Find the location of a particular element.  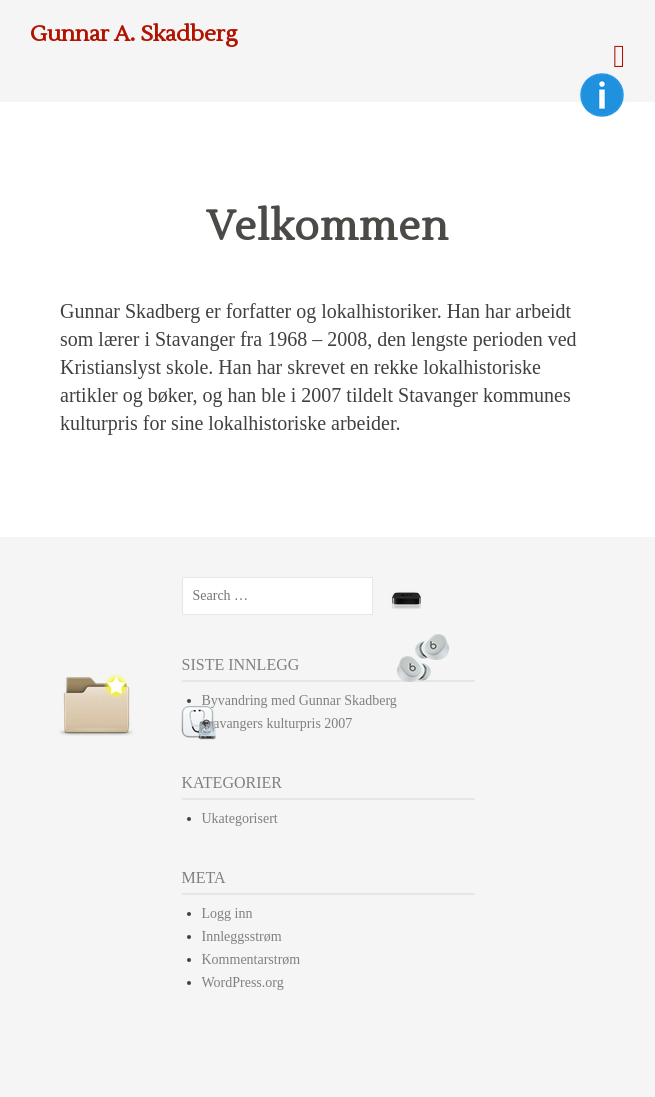

open Disk Utility to manage drives and storage is located at coordinates (197, 721).